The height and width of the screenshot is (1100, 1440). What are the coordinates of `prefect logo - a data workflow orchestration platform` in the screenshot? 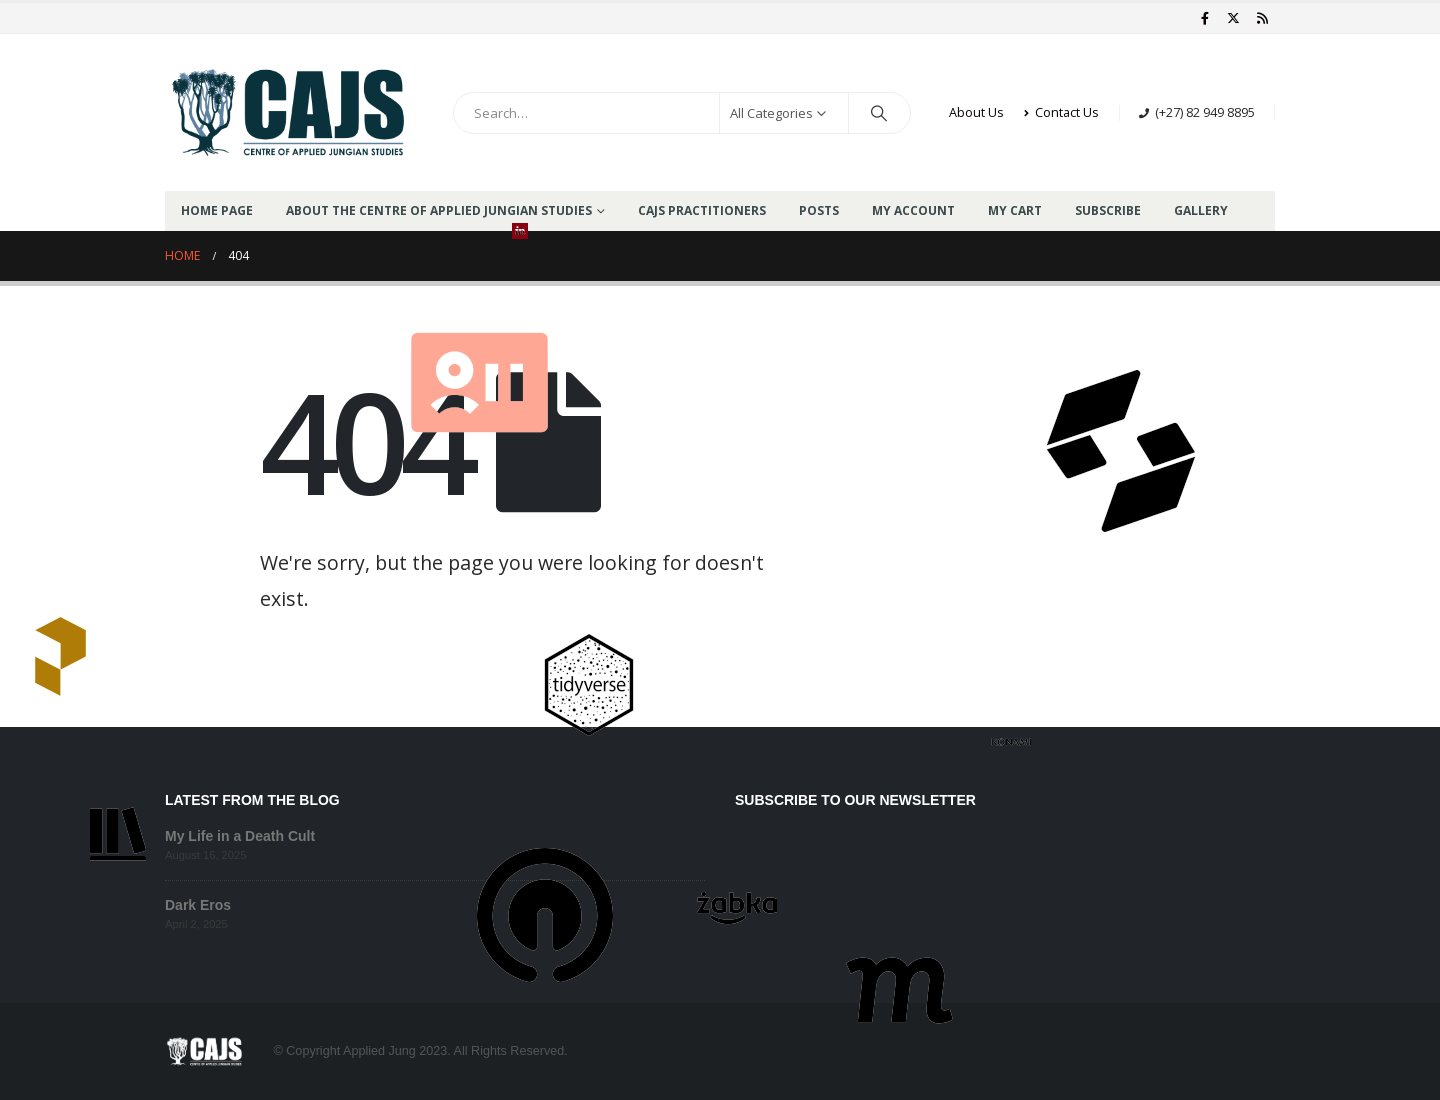 It's located at (60, 656).